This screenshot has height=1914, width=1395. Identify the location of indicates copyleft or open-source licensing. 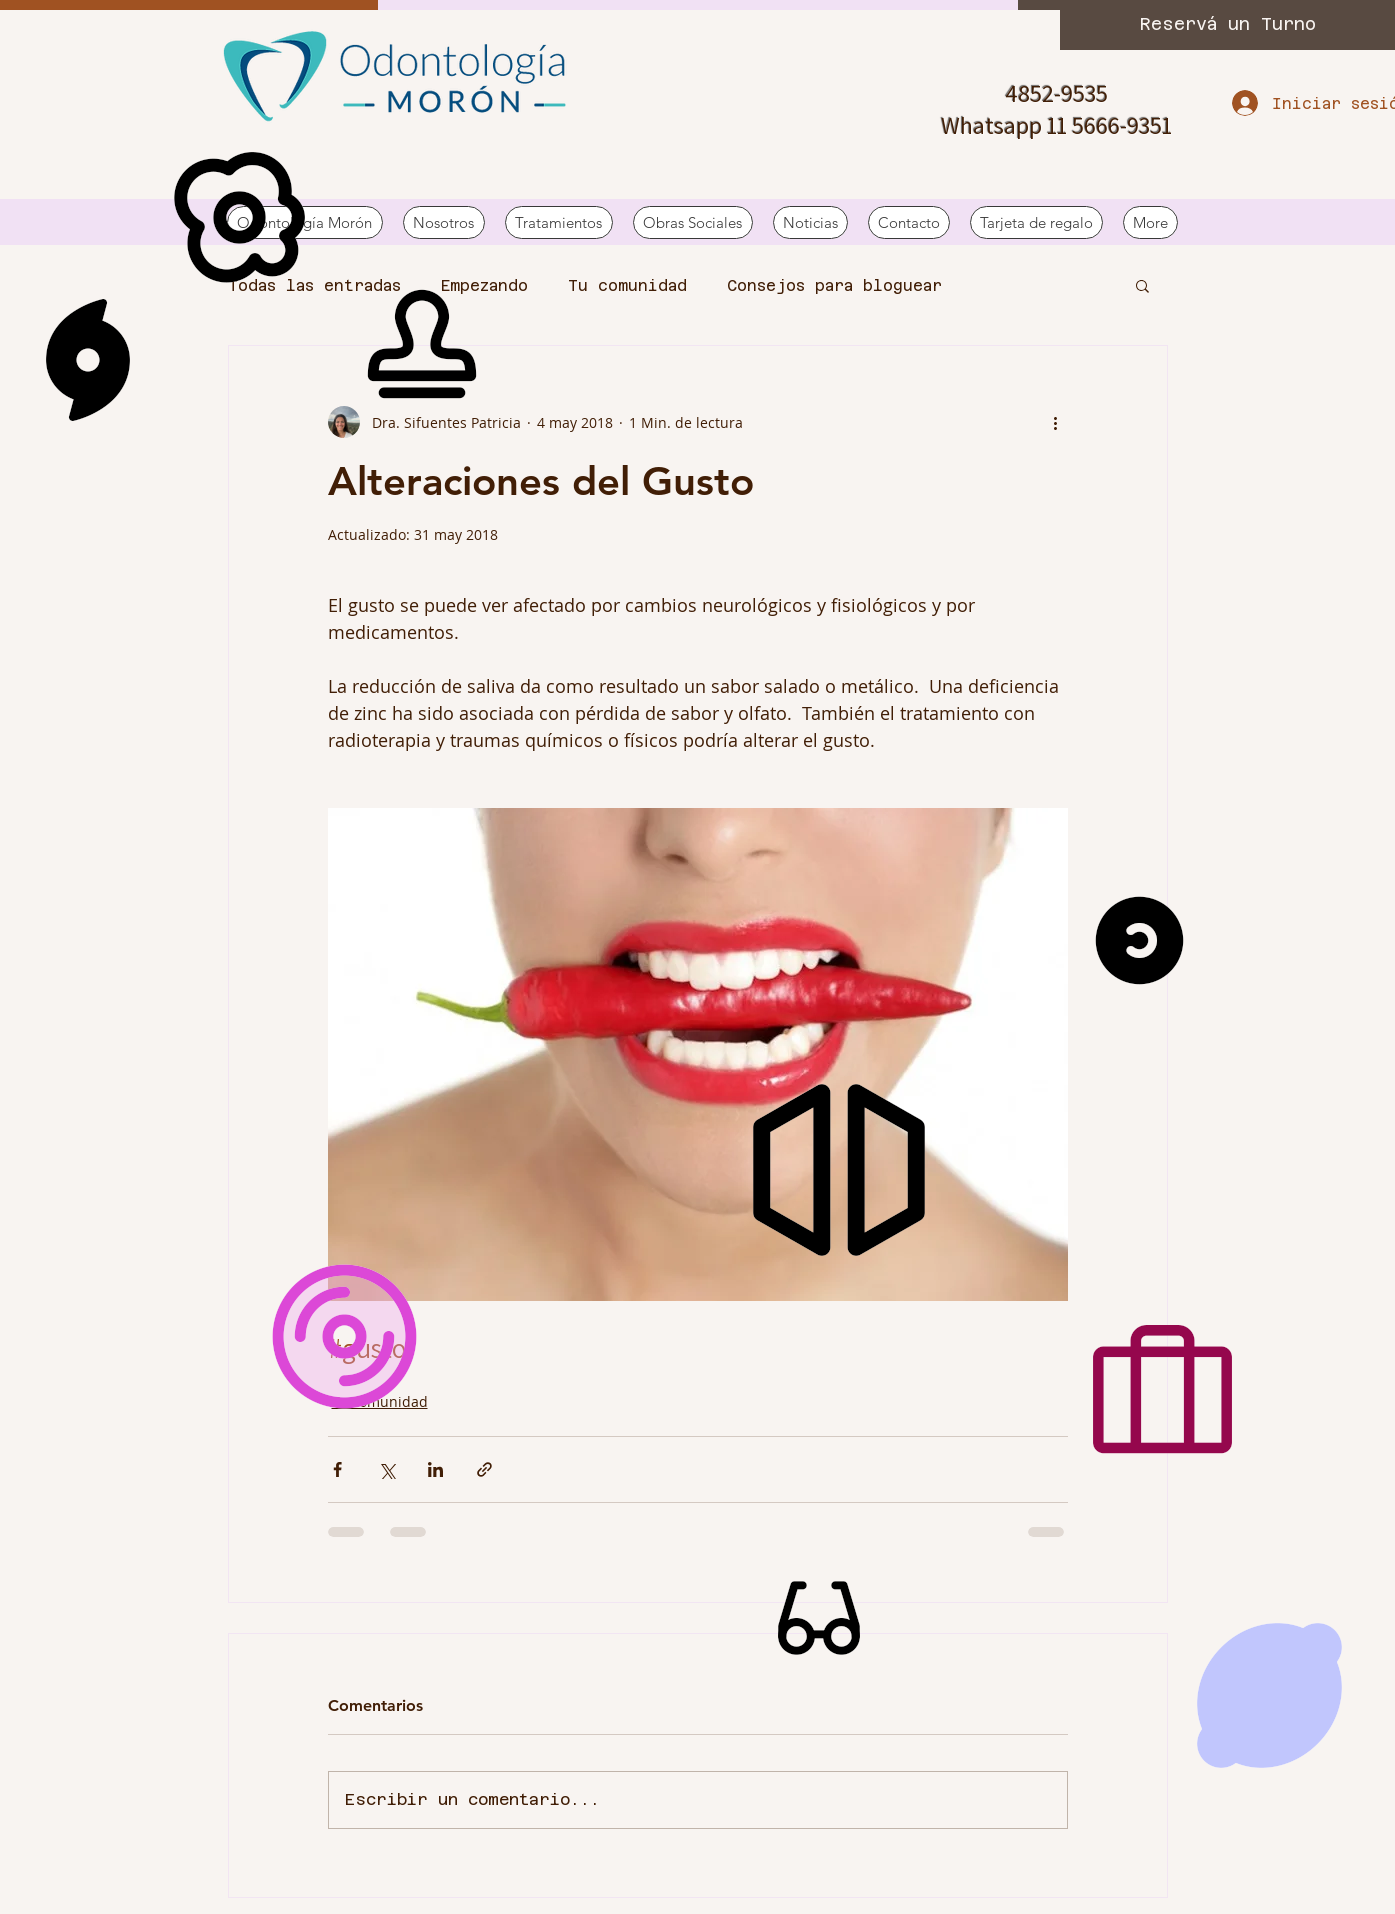
(1139, 940).